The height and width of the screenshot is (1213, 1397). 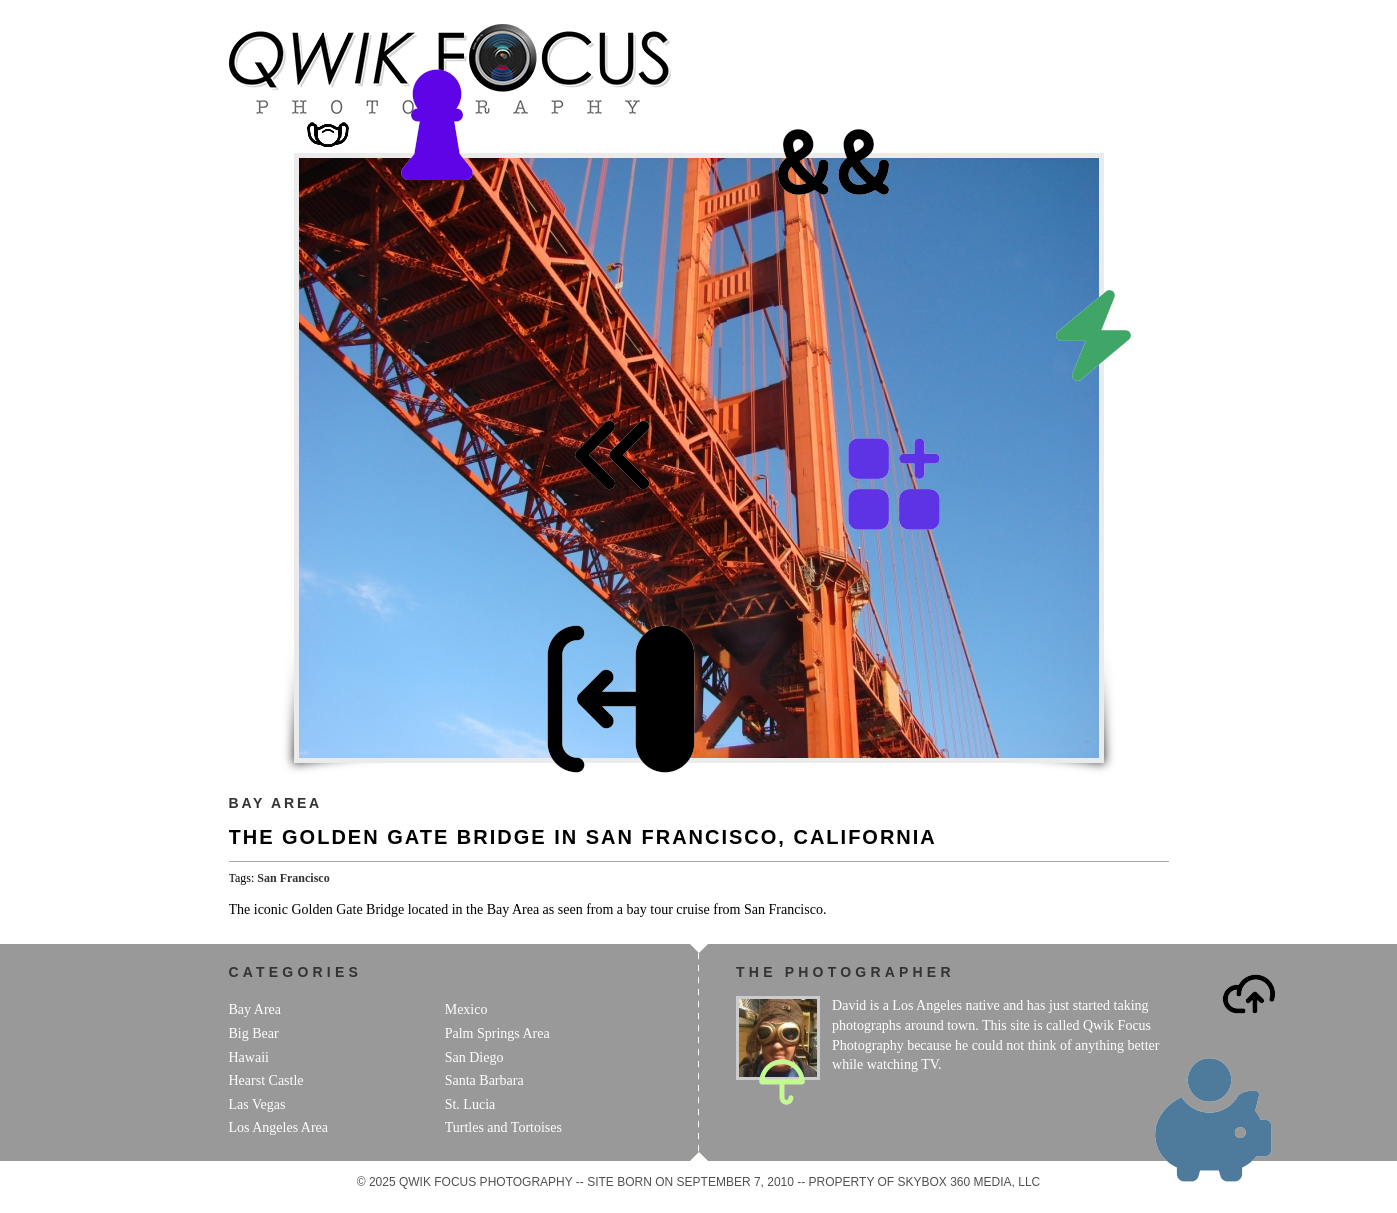 What do you see at coordinates (328, 135) in the screenshot?
I see `indicates face mask required` at bounding box center [328, 135].